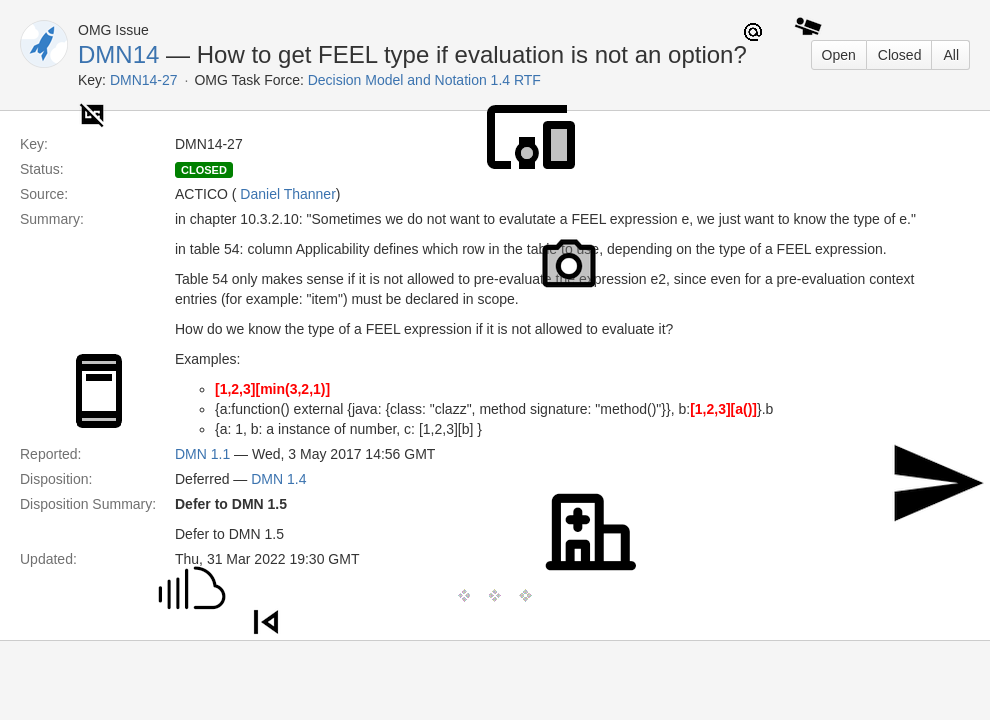 The height and width of the screenshot is (720, 990). I want to click on enter or view email address, so click(753, 32).